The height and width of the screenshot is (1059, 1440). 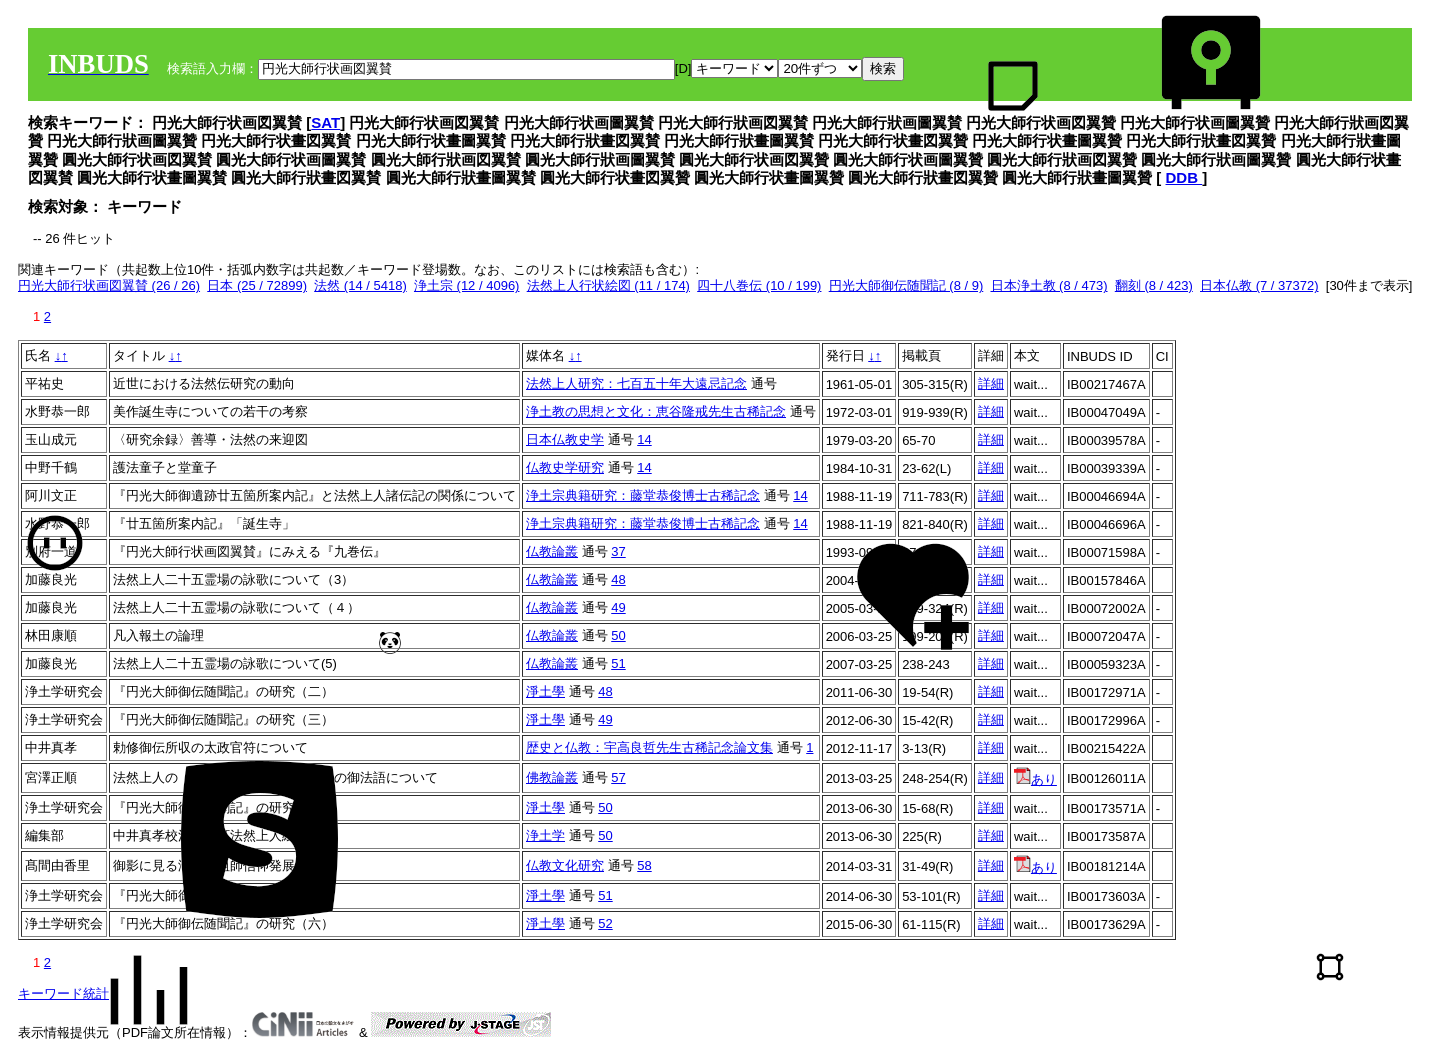 What do you see at coordinates (1013, 86) in the screenshot?
I see `create a new sticky note` at bounding box center [1013, 86].